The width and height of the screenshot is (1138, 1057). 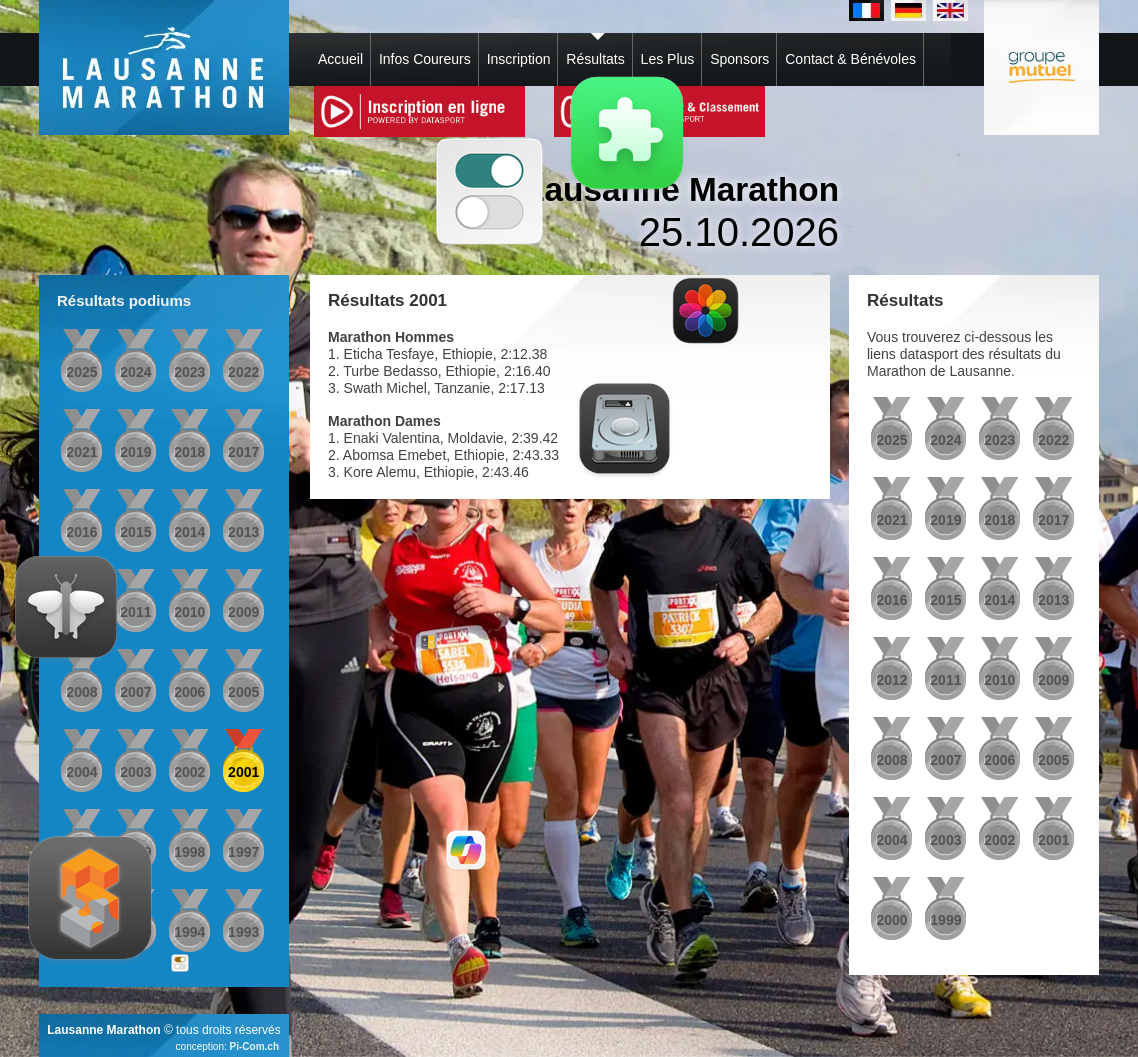 What do you see at coordinates (705, 310) in the screenshot?
I see `open the photos app` at bounding box center [705, 310].